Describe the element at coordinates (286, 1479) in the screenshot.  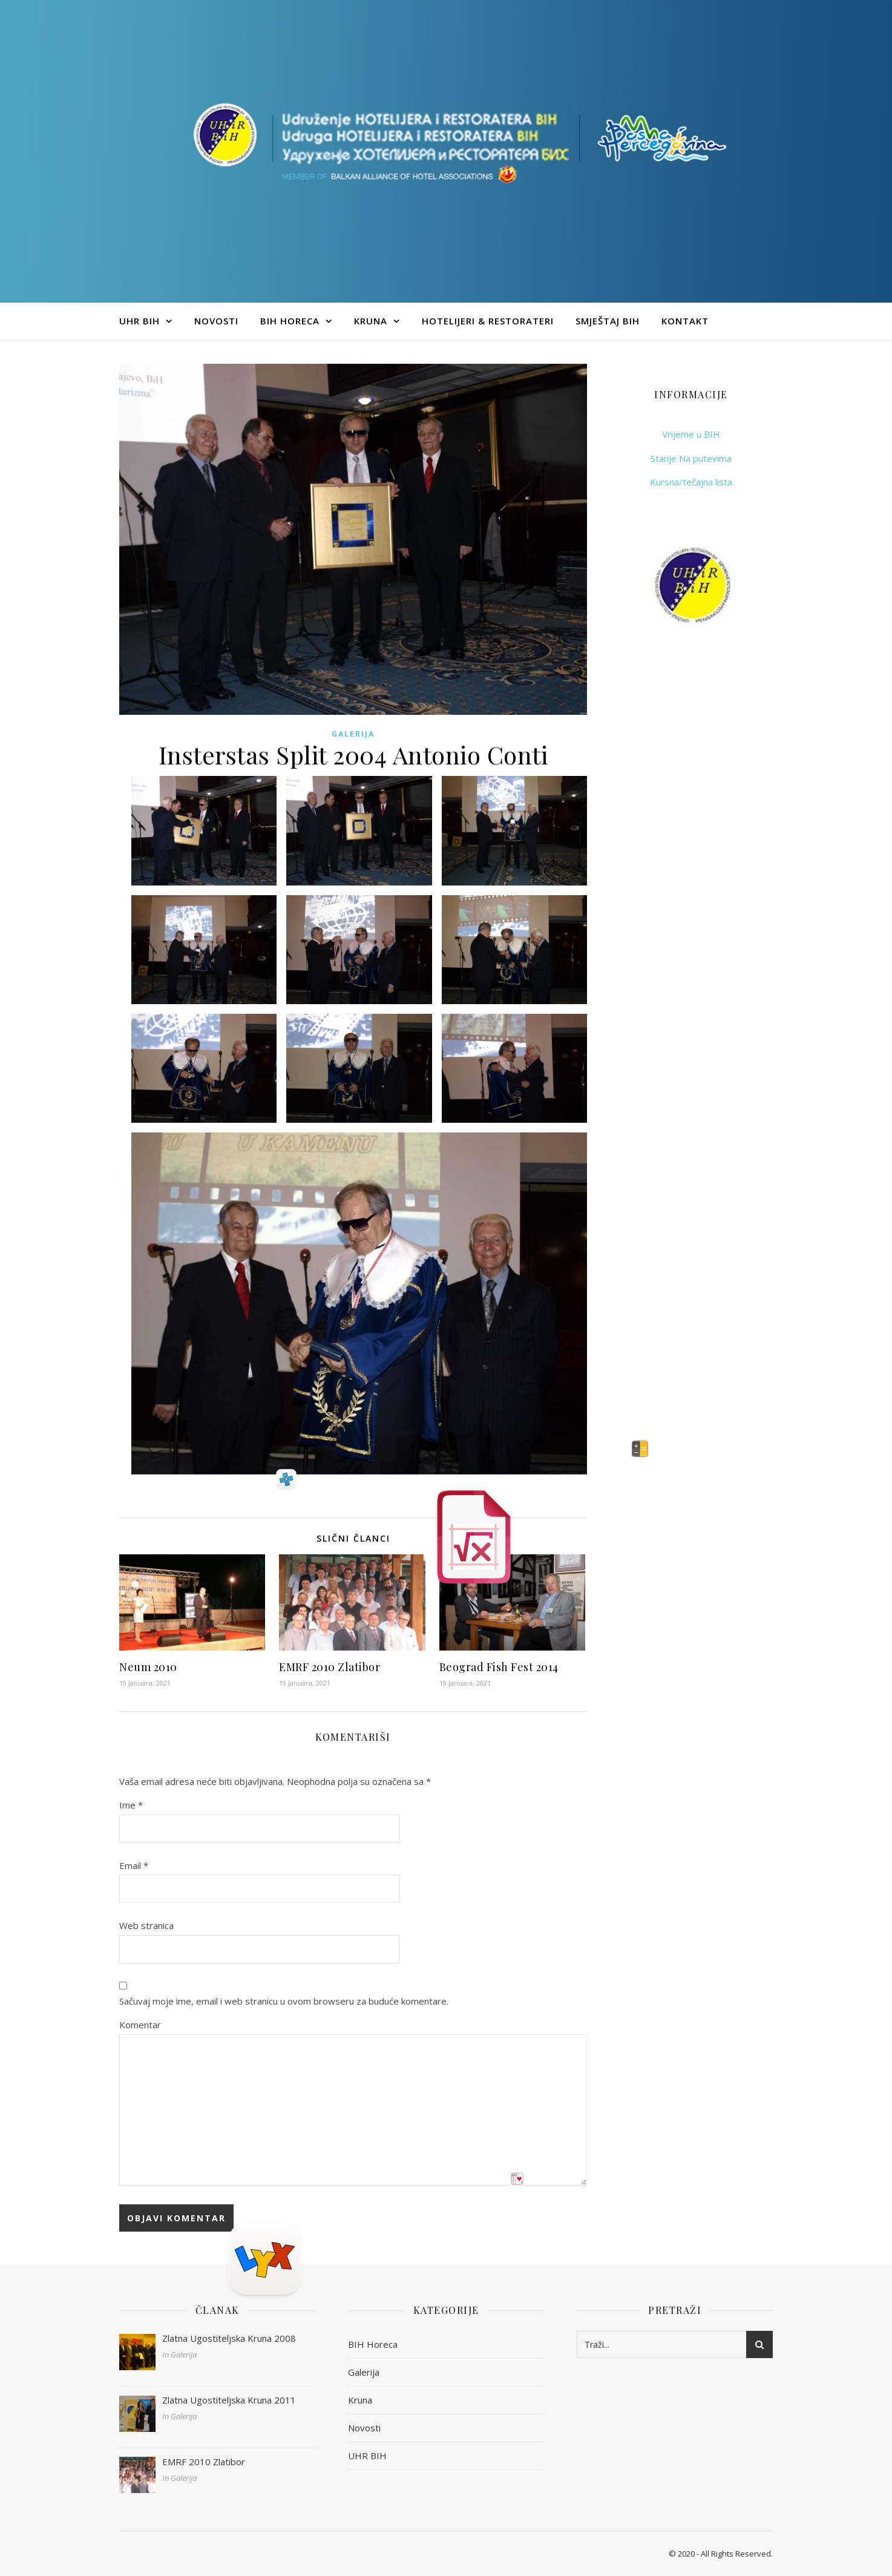
I see `launch ppsspp psp emulator` at that location.